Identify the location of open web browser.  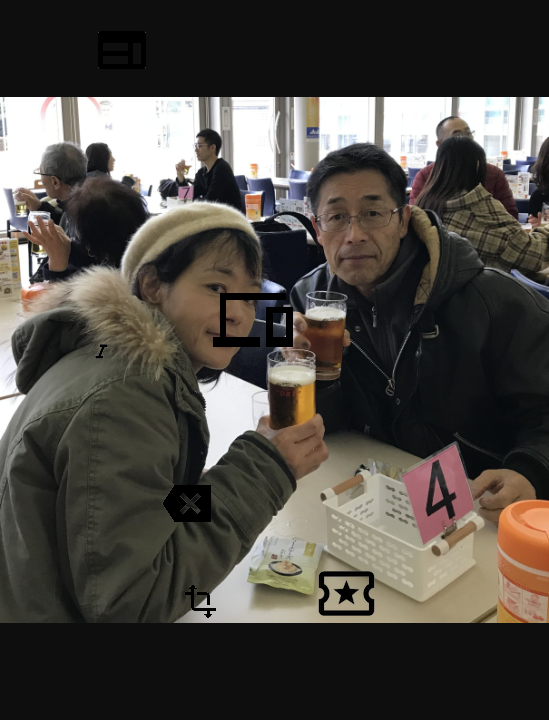
(122, 50).